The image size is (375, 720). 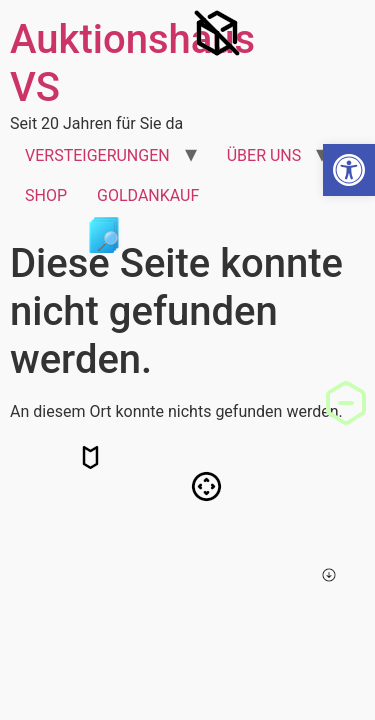 What do you see at coordinates (206, 486) in the screenshot?
I see `navigate or pan in multiple directions` at bounding box center [206, 486].